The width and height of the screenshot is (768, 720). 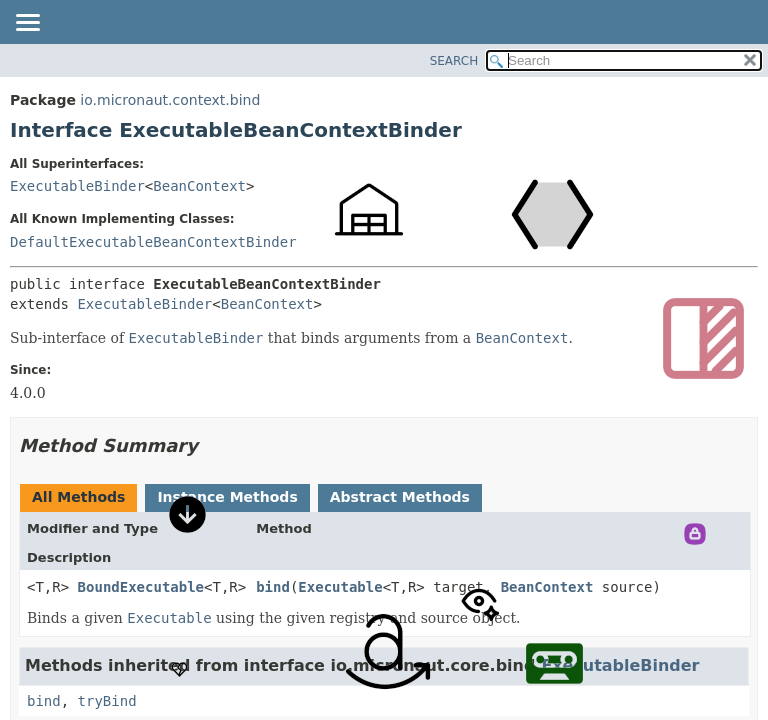 What do you see at coordinates (695, 534) in the screenshot?
I see `access security or privacy settings` at bounding box center [695, 534].